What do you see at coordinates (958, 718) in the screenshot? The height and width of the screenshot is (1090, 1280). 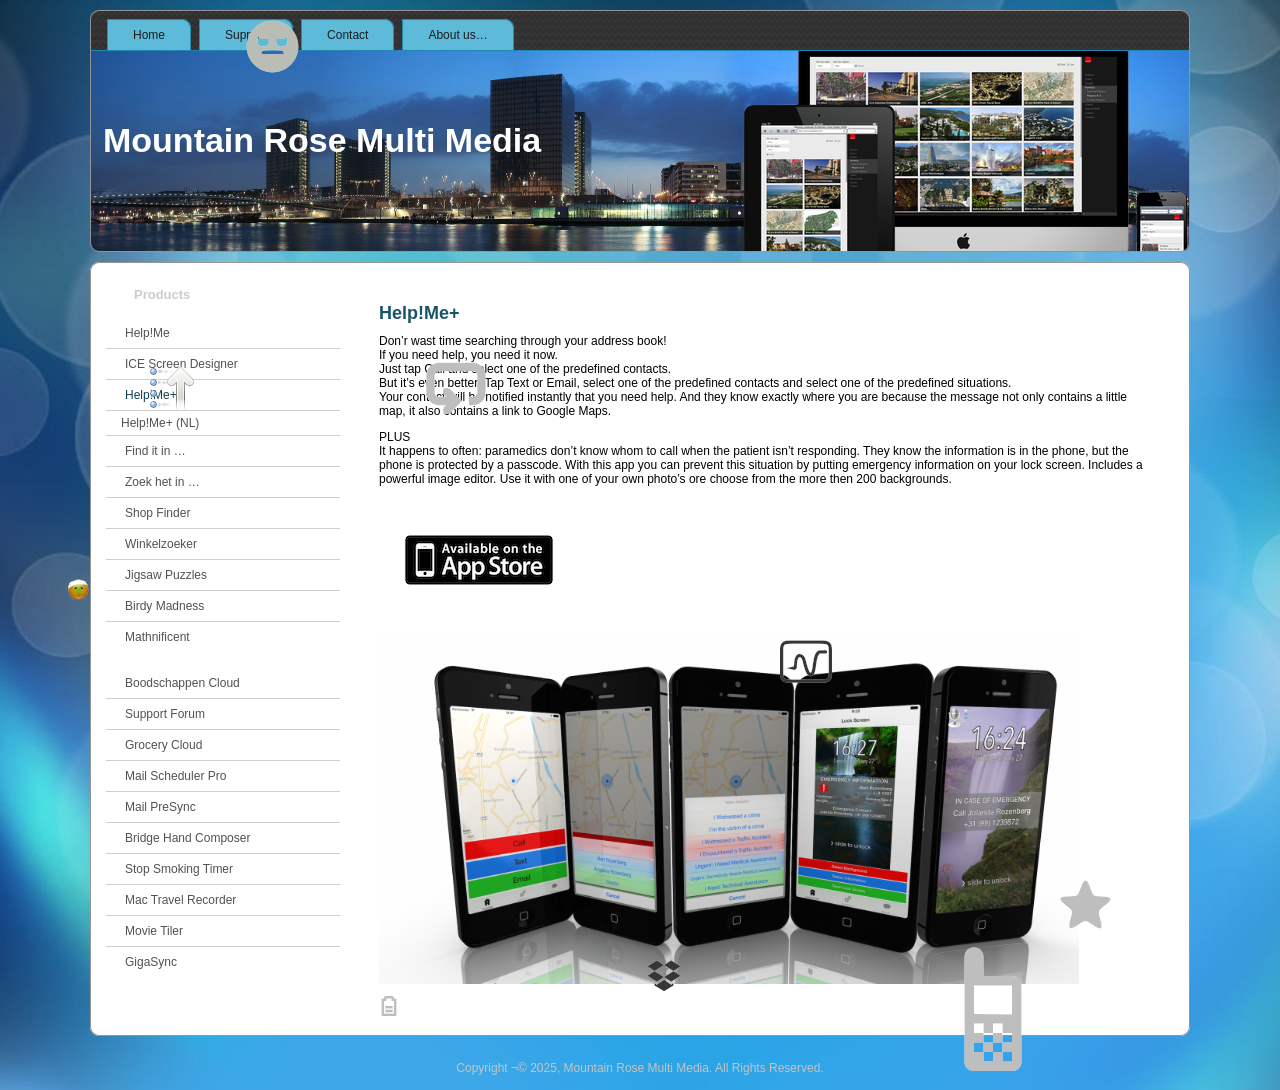 I see `microphone input at medium sensitivity level` at bounding box center [958, 718].